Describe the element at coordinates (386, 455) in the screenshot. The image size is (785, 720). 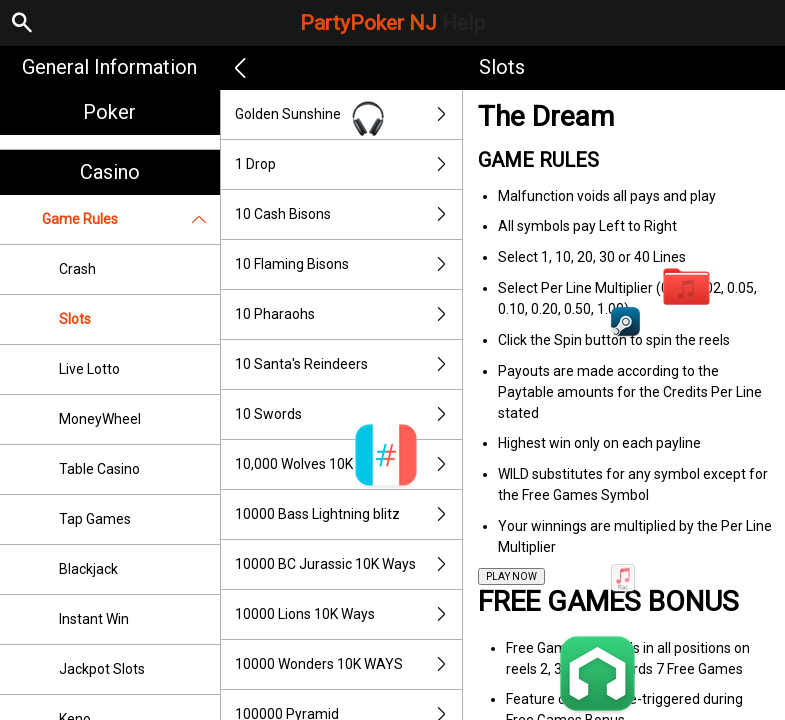
I see `launch ryujinx nintendo switch emulator` at that location.